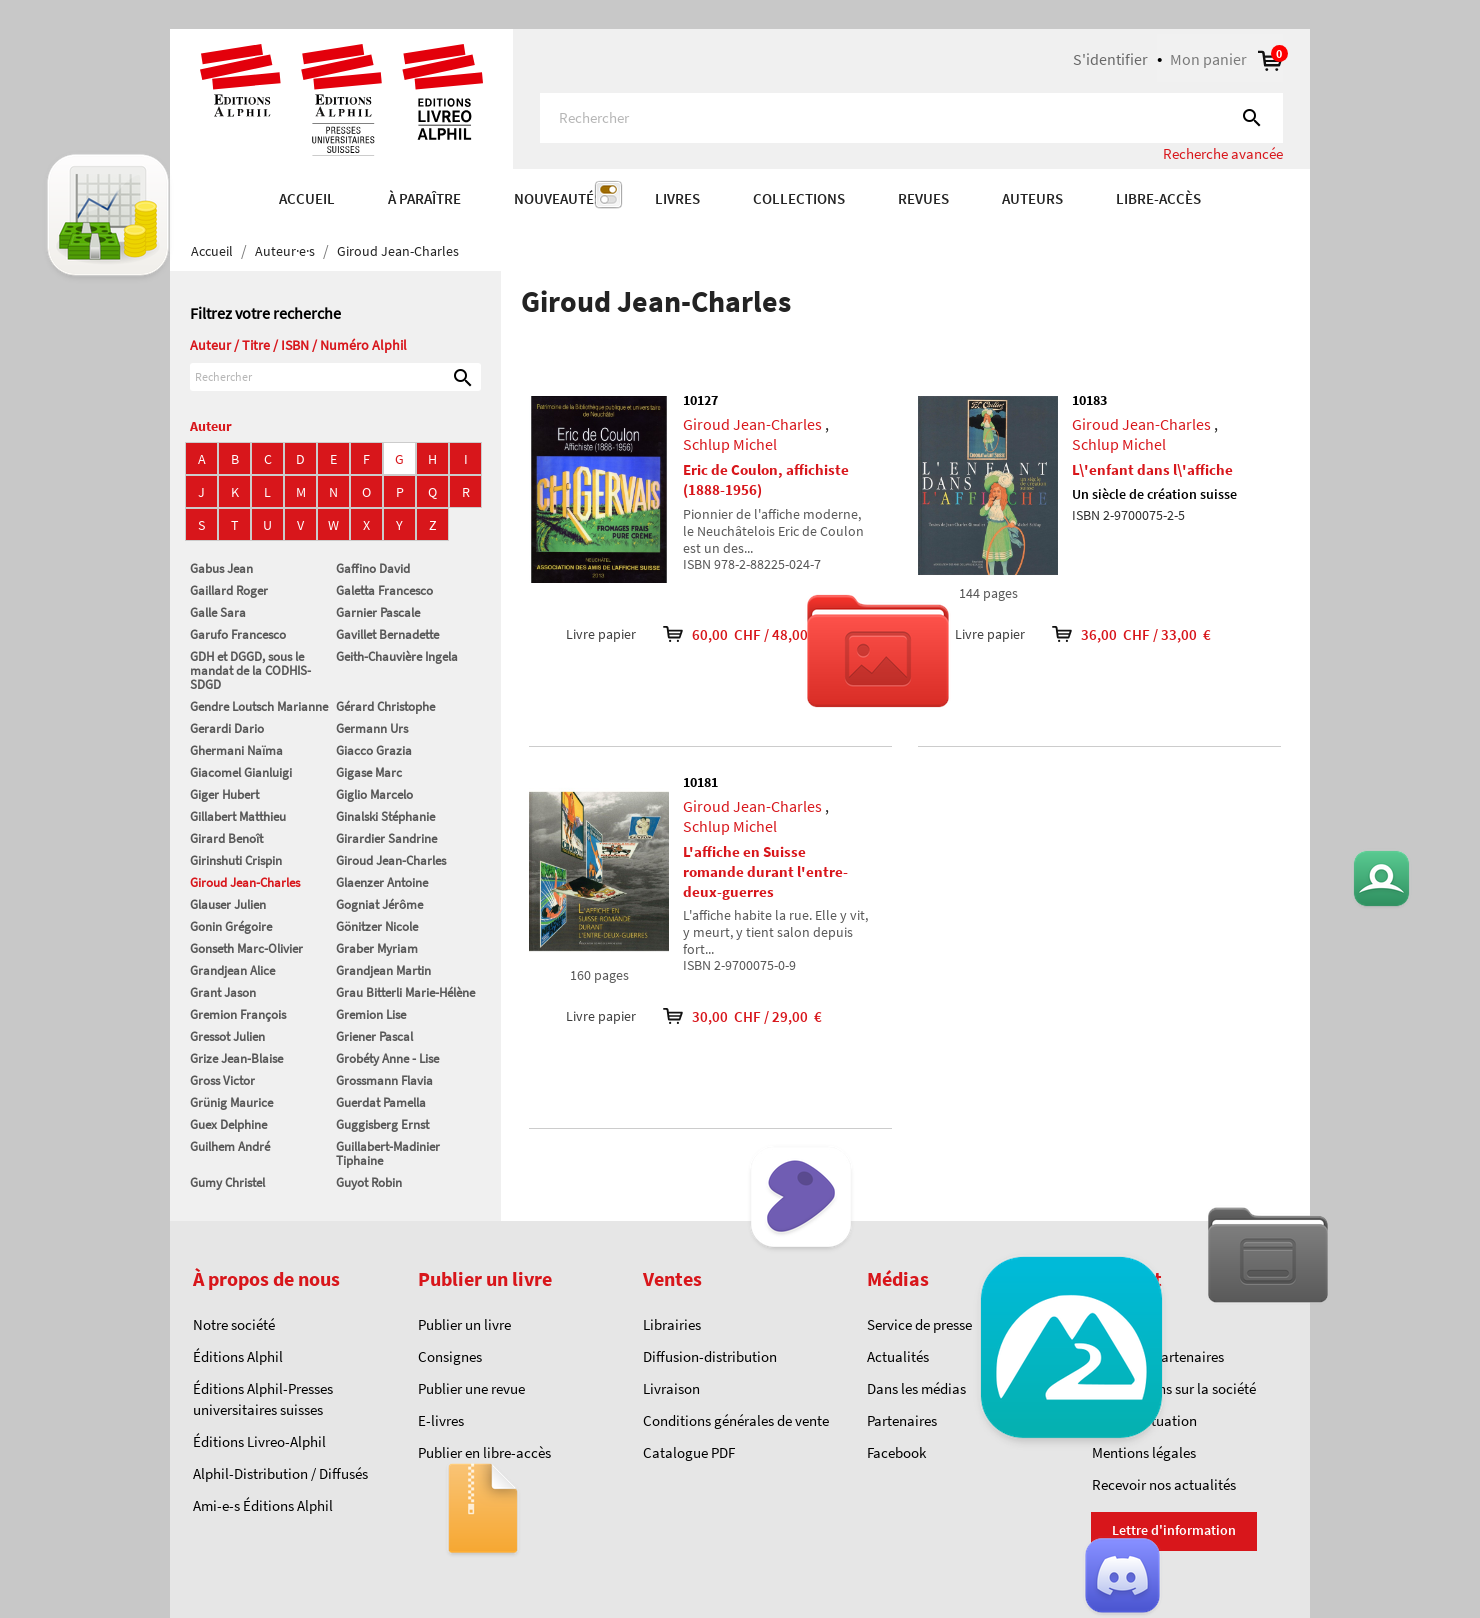  What do you see at coordinates (1122, 1575) in the screenshot?
I see `open Discord app` at bounding box center [1122, 1575].